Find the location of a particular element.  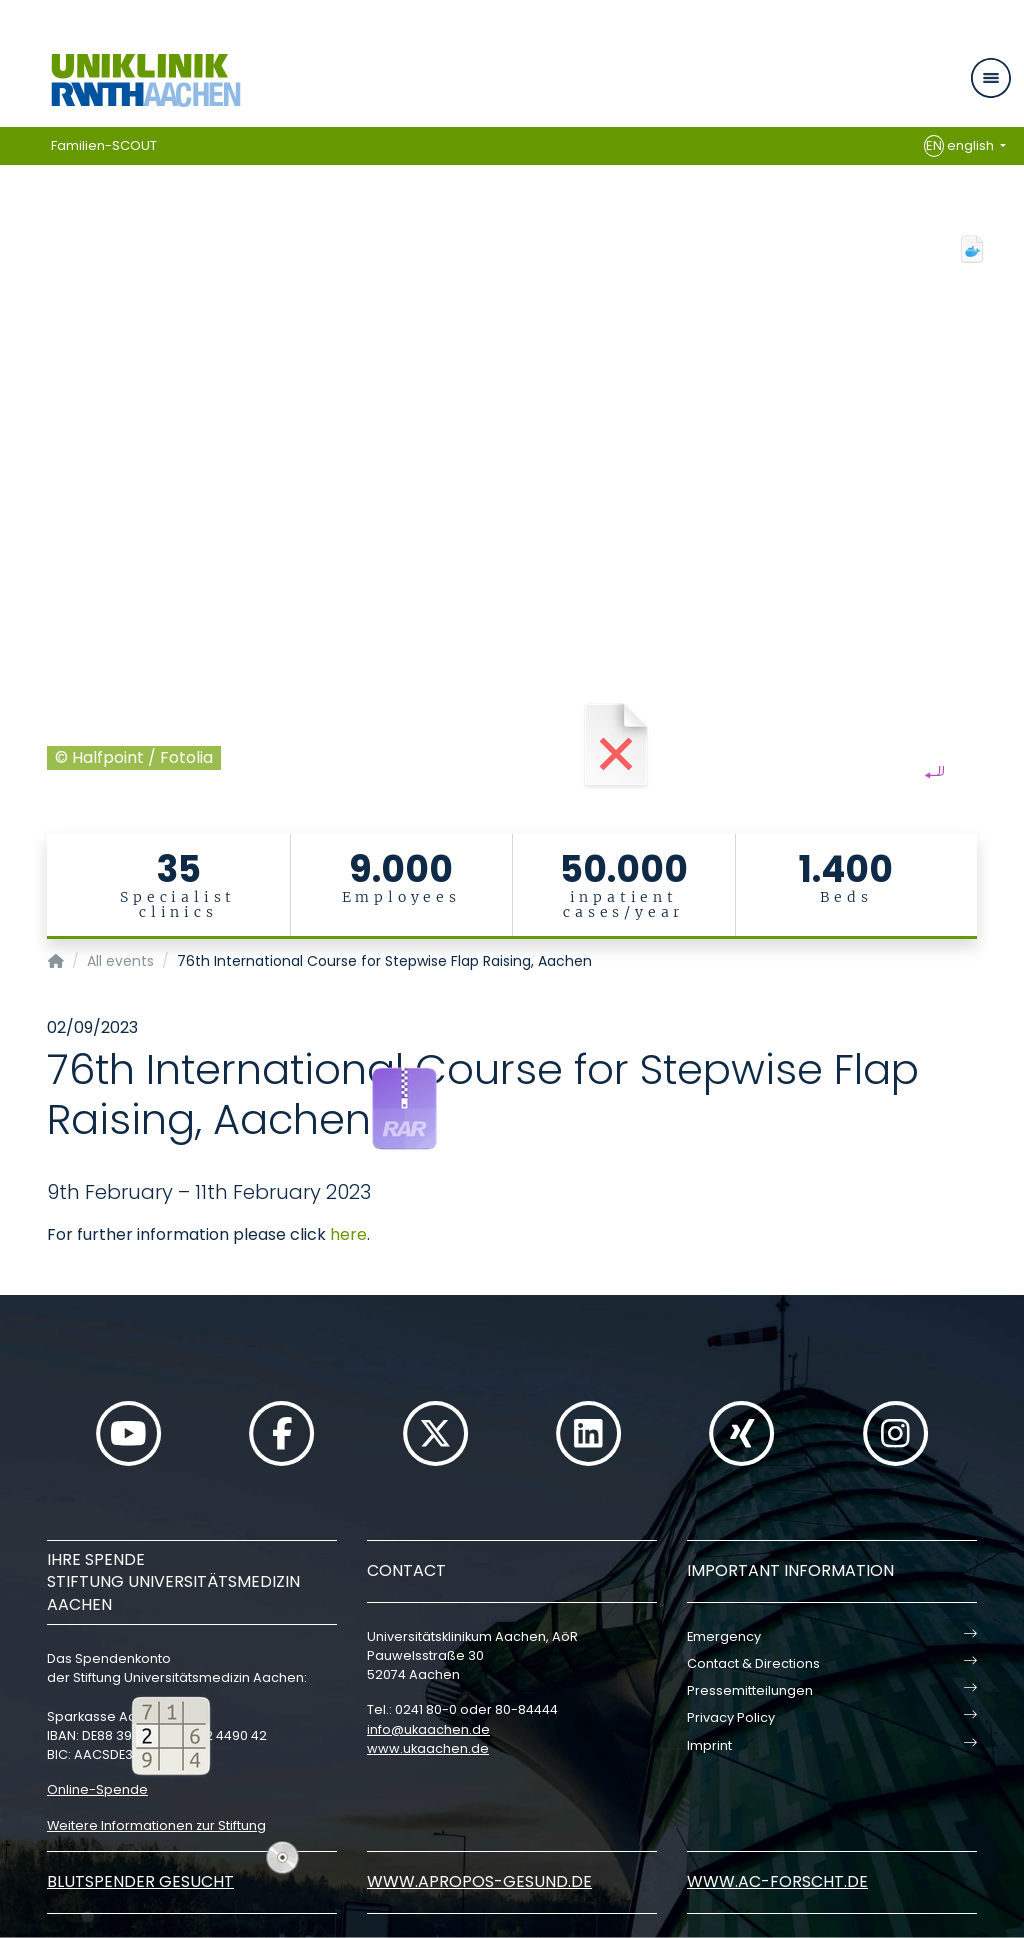

a compressed RAR archive file is located at coordinates (404, 1108).